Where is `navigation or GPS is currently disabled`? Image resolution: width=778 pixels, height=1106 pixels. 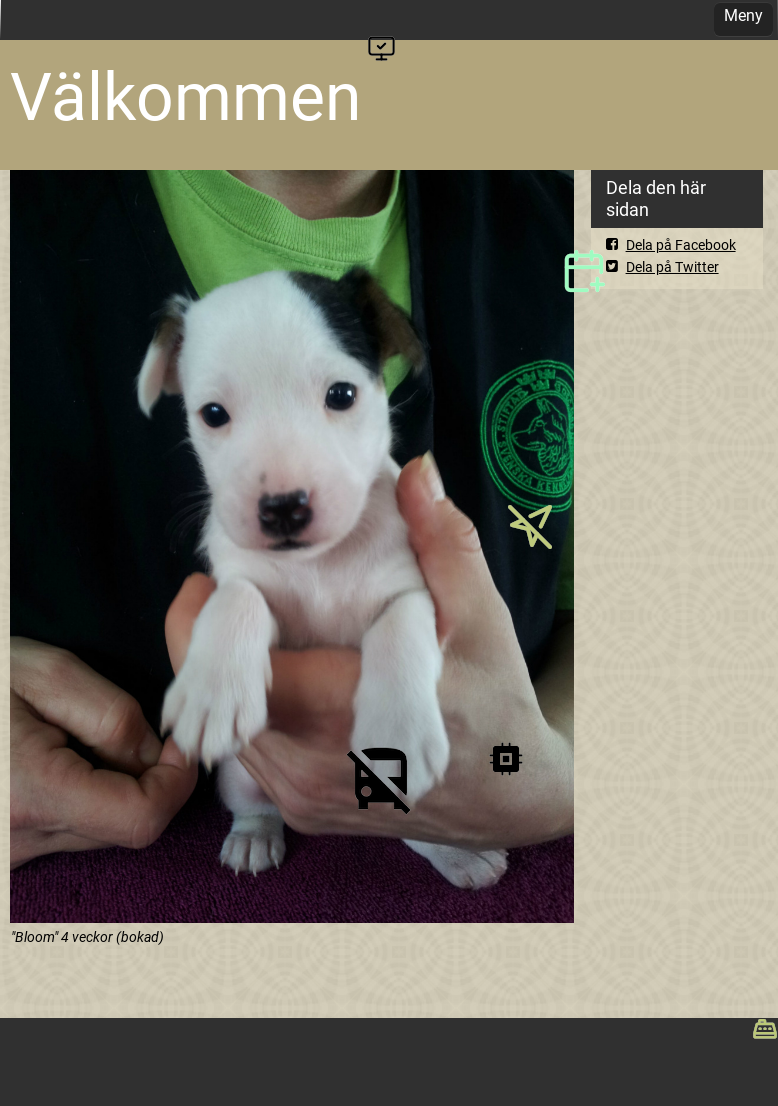
navigation or GPS is currently disabled is located at coordinates (530, 527).